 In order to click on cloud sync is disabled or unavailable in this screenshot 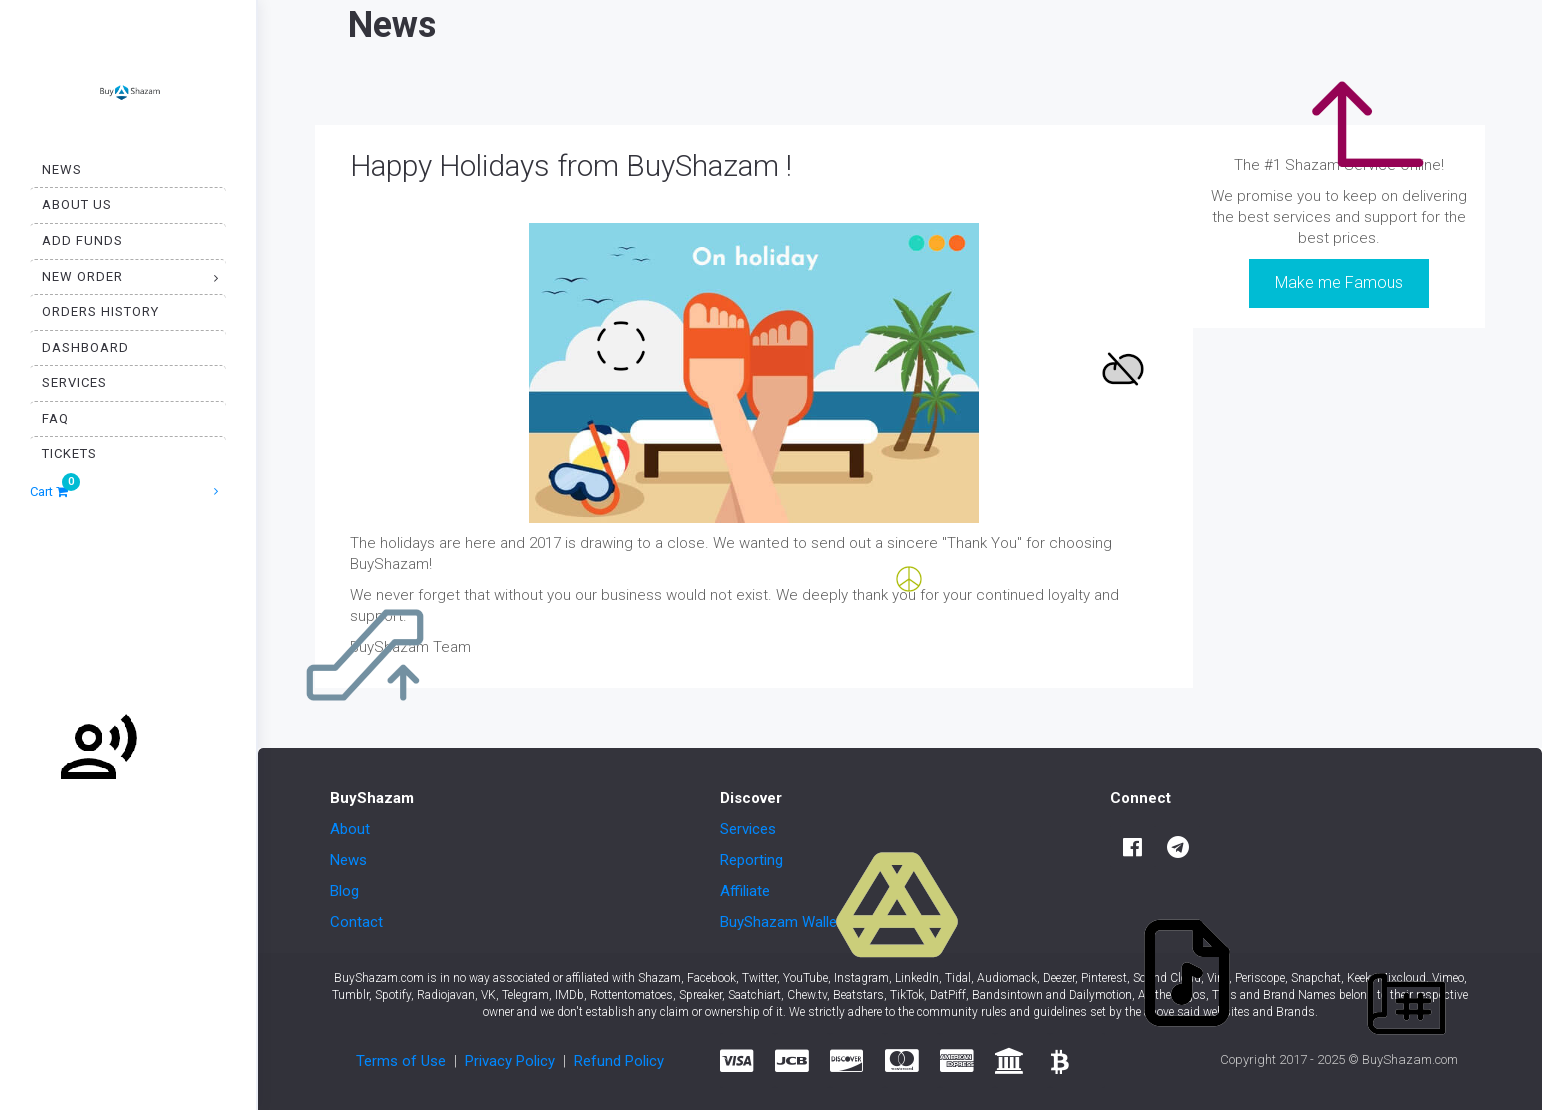, I will do `click(1123, 369)`.